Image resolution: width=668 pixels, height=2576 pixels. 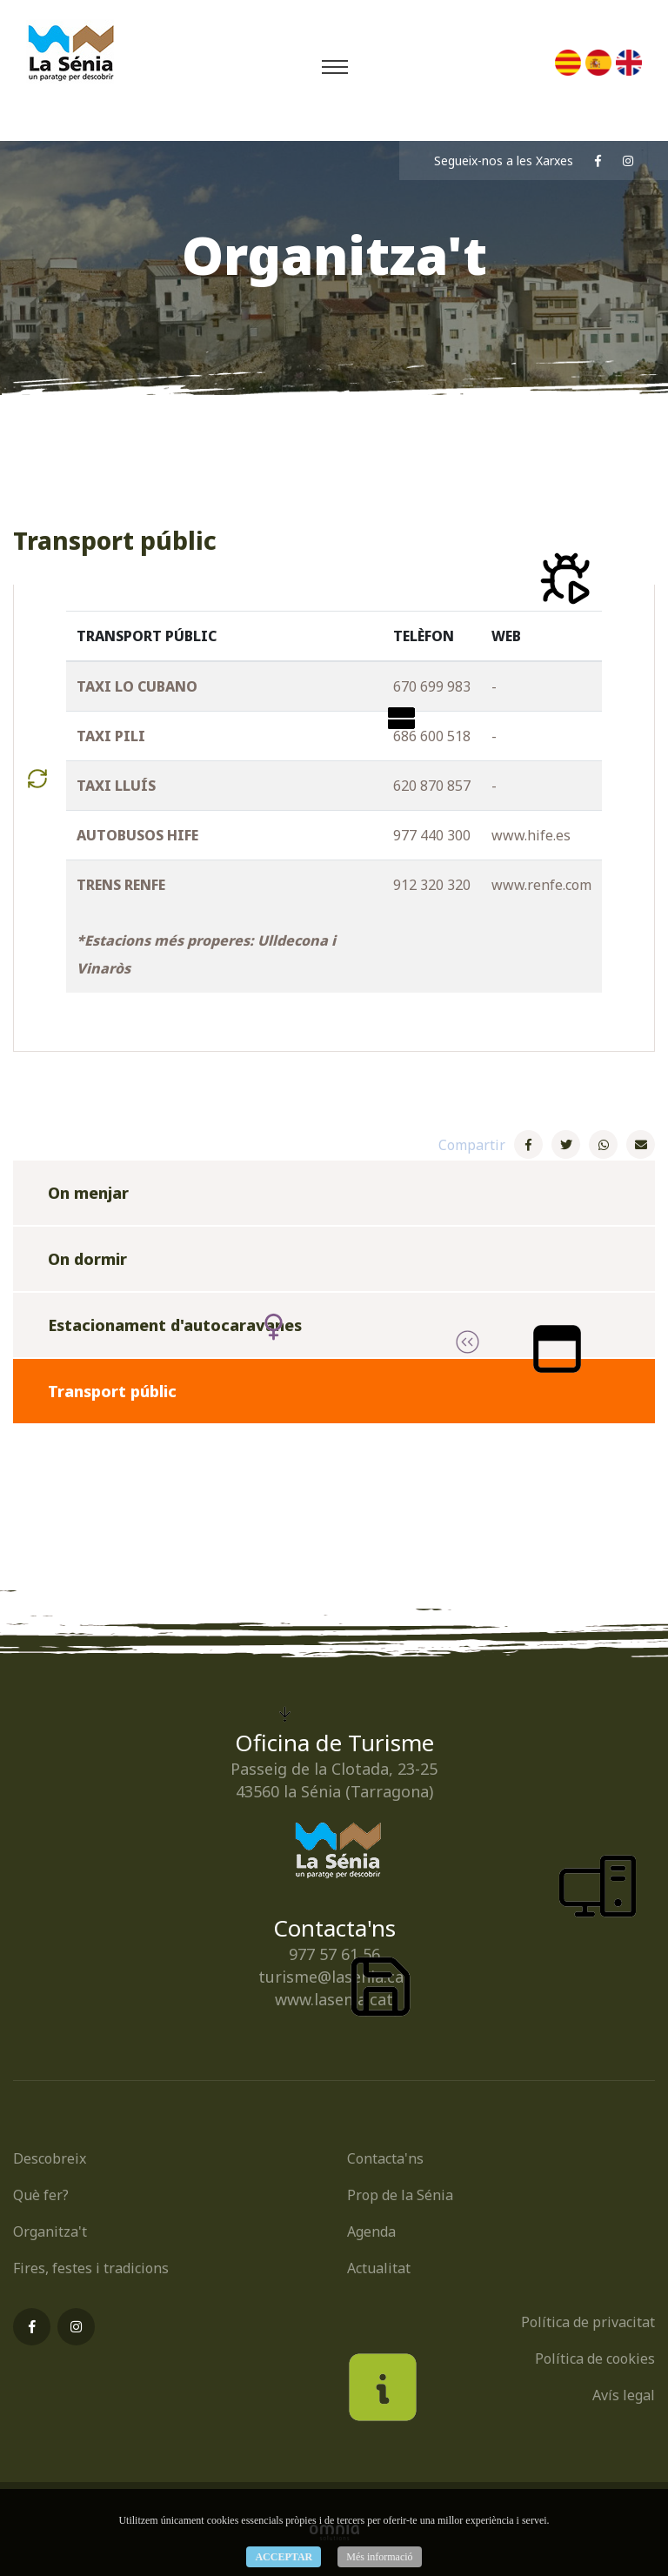 What do you see at coordinates (383, 2387) in the screenshot?
I see `view more information or details` at bounding box center [383, 2387].